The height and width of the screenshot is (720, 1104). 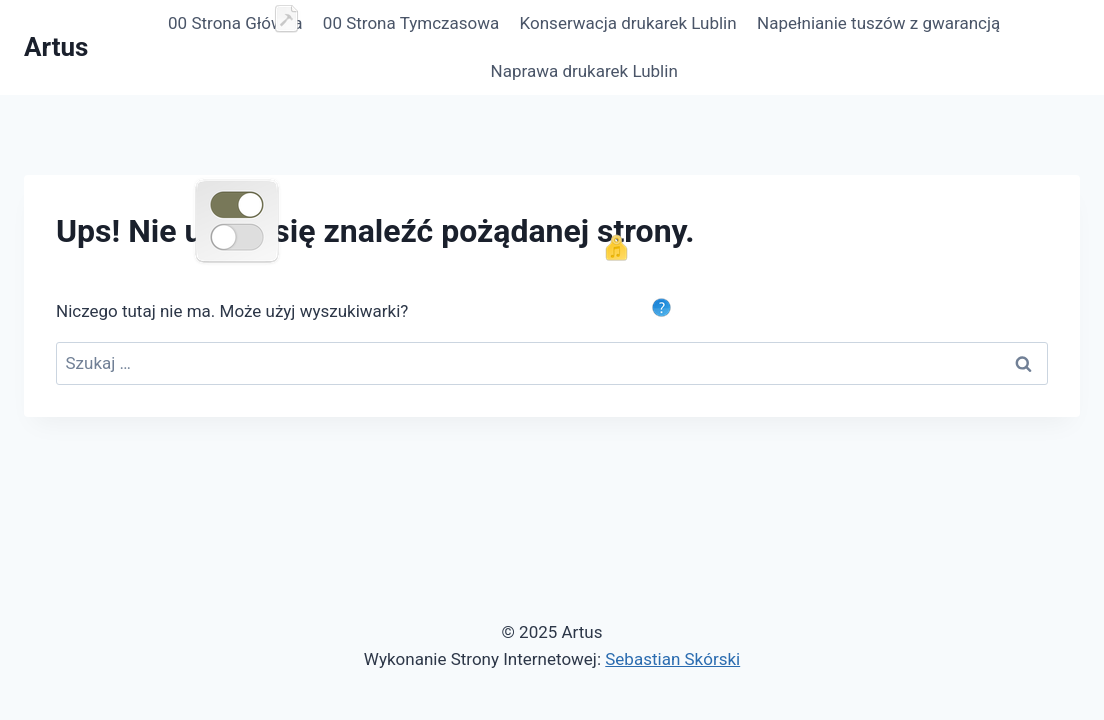 I want to click on open EarTag music tagging application, so click(x=616, y=247).